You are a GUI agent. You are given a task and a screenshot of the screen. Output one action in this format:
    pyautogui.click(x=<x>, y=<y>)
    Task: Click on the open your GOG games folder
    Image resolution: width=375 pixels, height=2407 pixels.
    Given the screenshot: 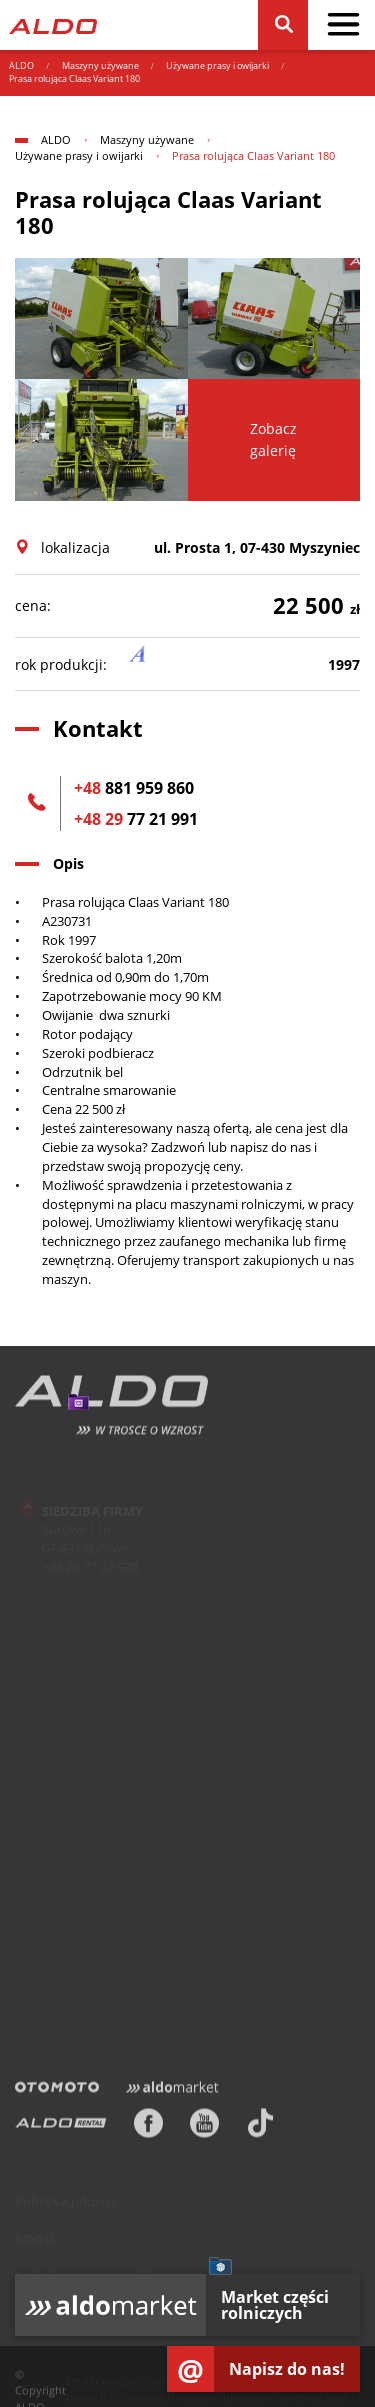 What is the action you would take?
    pyautogui.click(x=78, y=1402)
    